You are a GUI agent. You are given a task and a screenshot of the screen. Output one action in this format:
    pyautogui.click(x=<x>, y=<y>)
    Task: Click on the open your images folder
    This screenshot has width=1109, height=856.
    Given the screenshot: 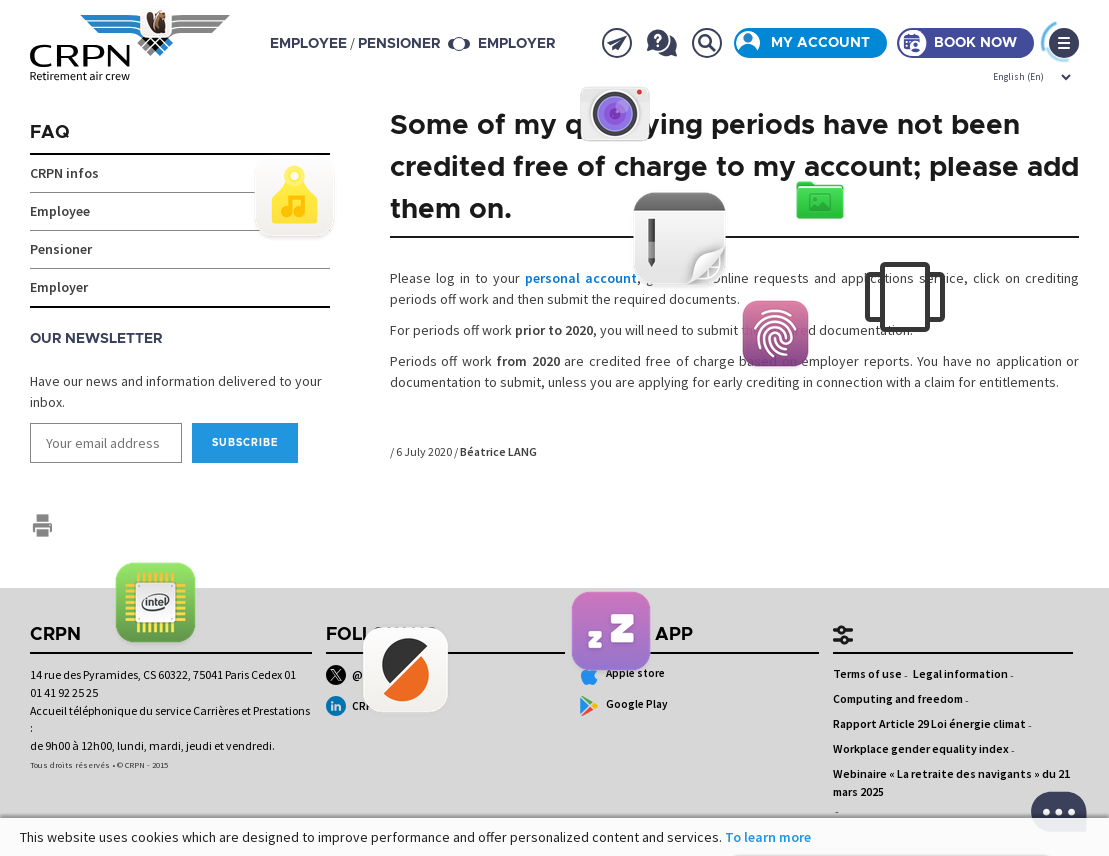 What is the action you would take?
    pyautogui.click(x=820, y=200)
    